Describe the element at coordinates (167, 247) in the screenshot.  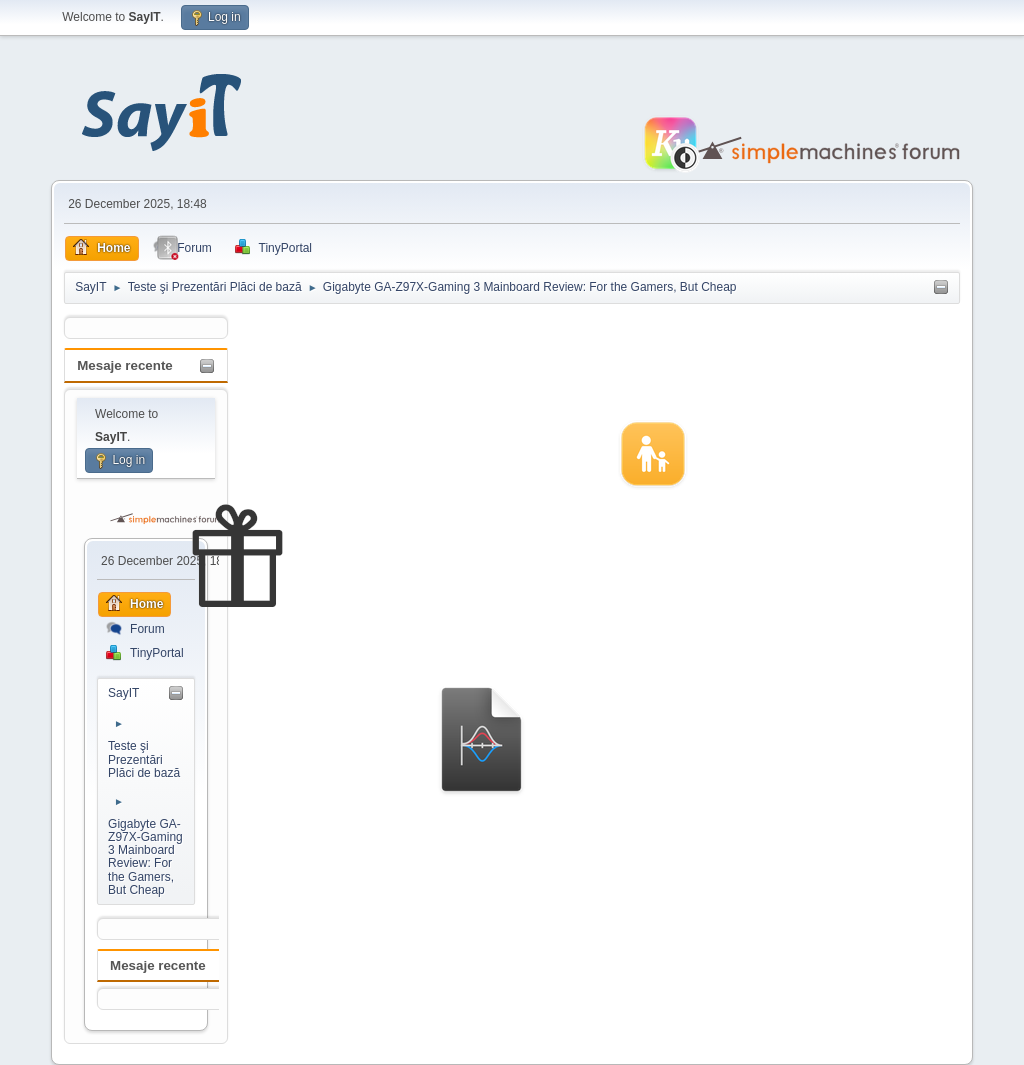
I see `indicates bluetooth is disabled` at that location.